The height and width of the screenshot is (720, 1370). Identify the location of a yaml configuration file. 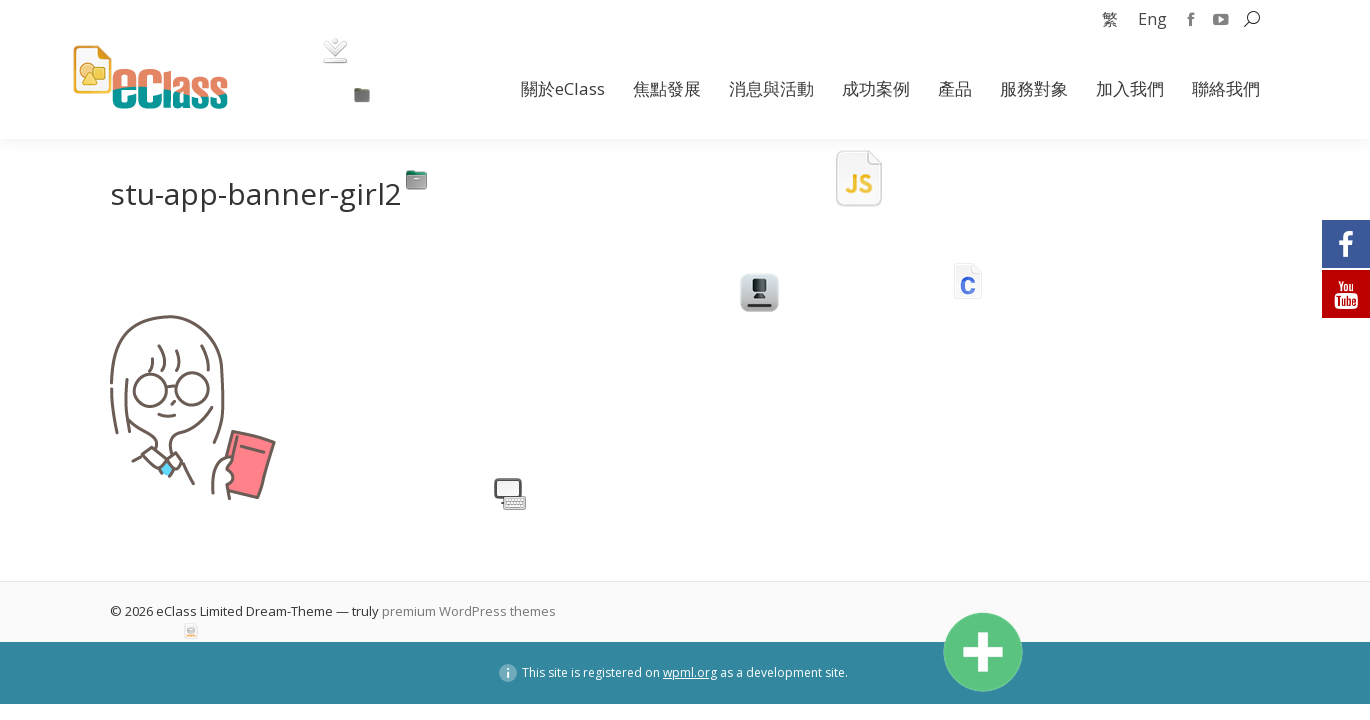
(191, 631).